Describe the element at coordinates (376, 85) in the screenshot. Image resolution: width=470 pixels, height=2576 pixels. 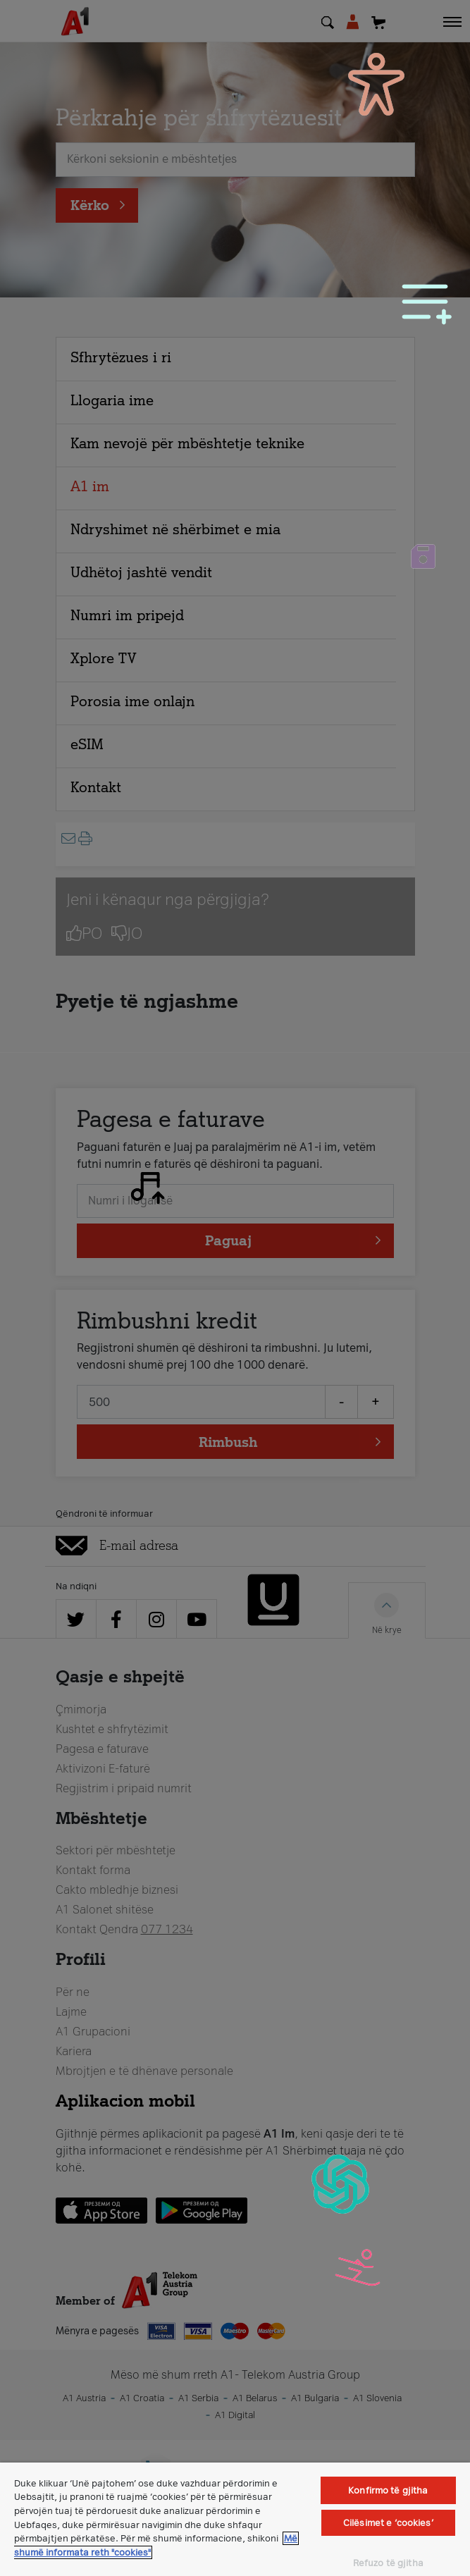
I see `accessibility settings or features` at that location.